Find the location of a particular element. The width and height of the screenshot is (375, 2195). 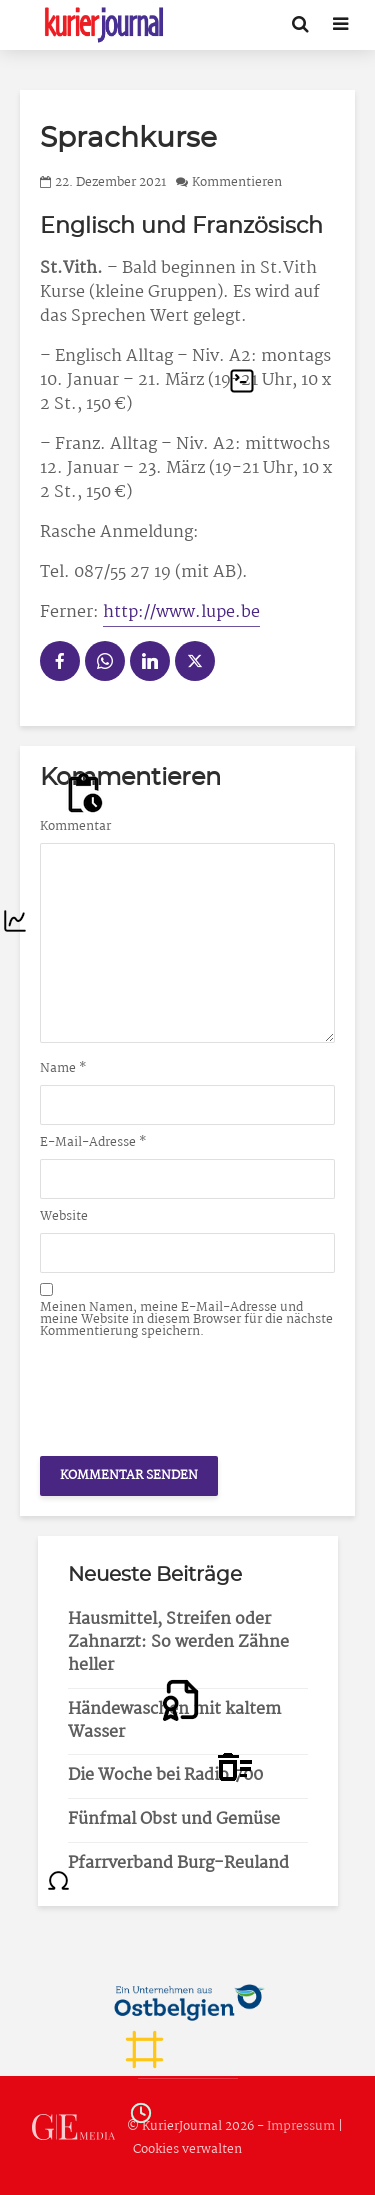

delete all selected items is located at coordinates (235, 1767).